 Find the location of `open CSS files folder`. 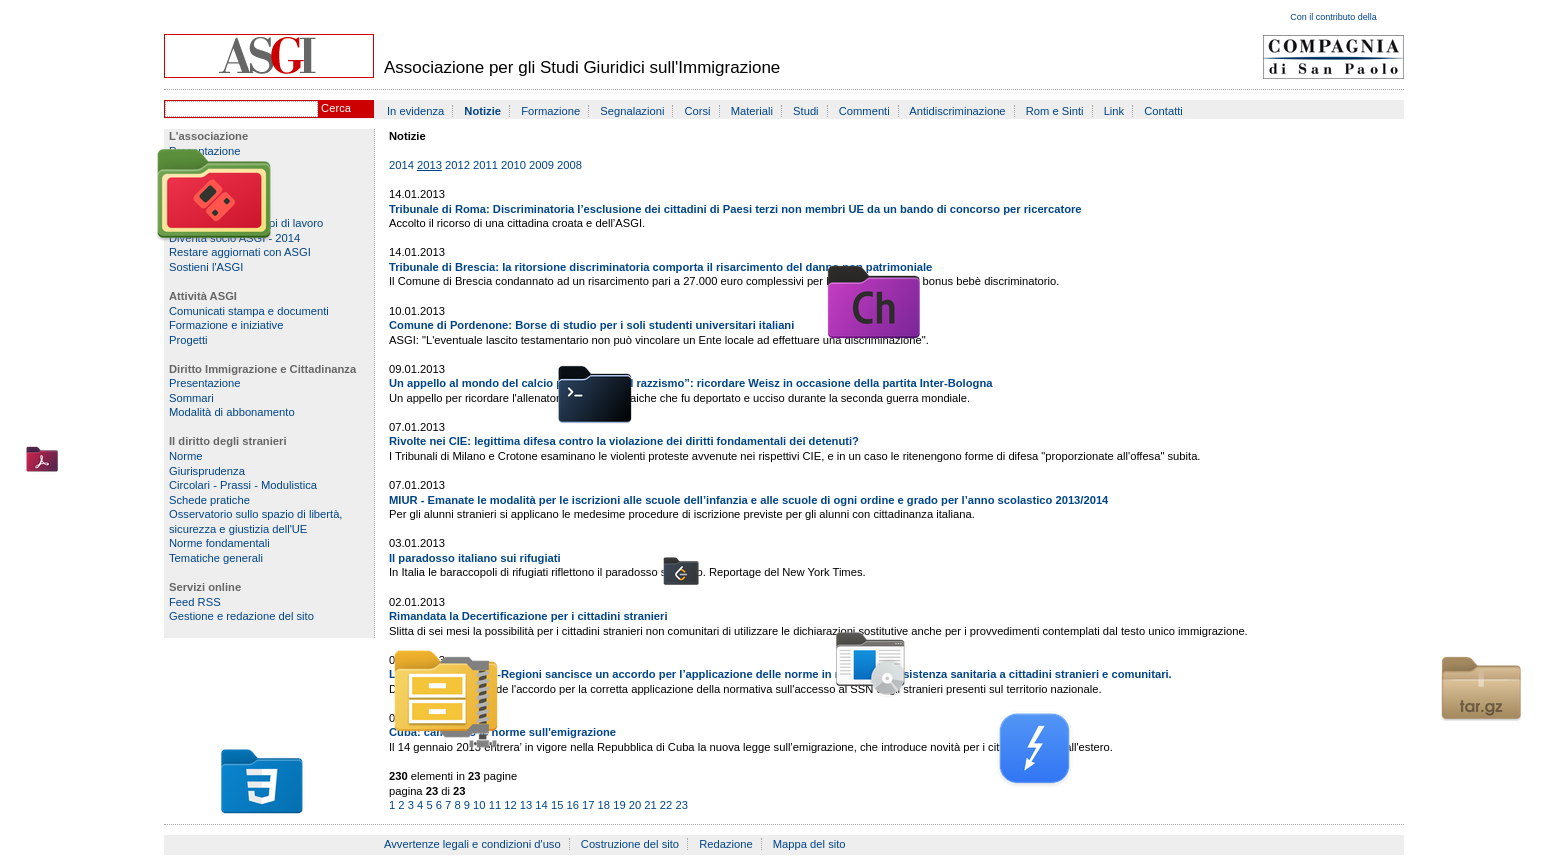

open CSS files folder is located at coordinates (261, 783).